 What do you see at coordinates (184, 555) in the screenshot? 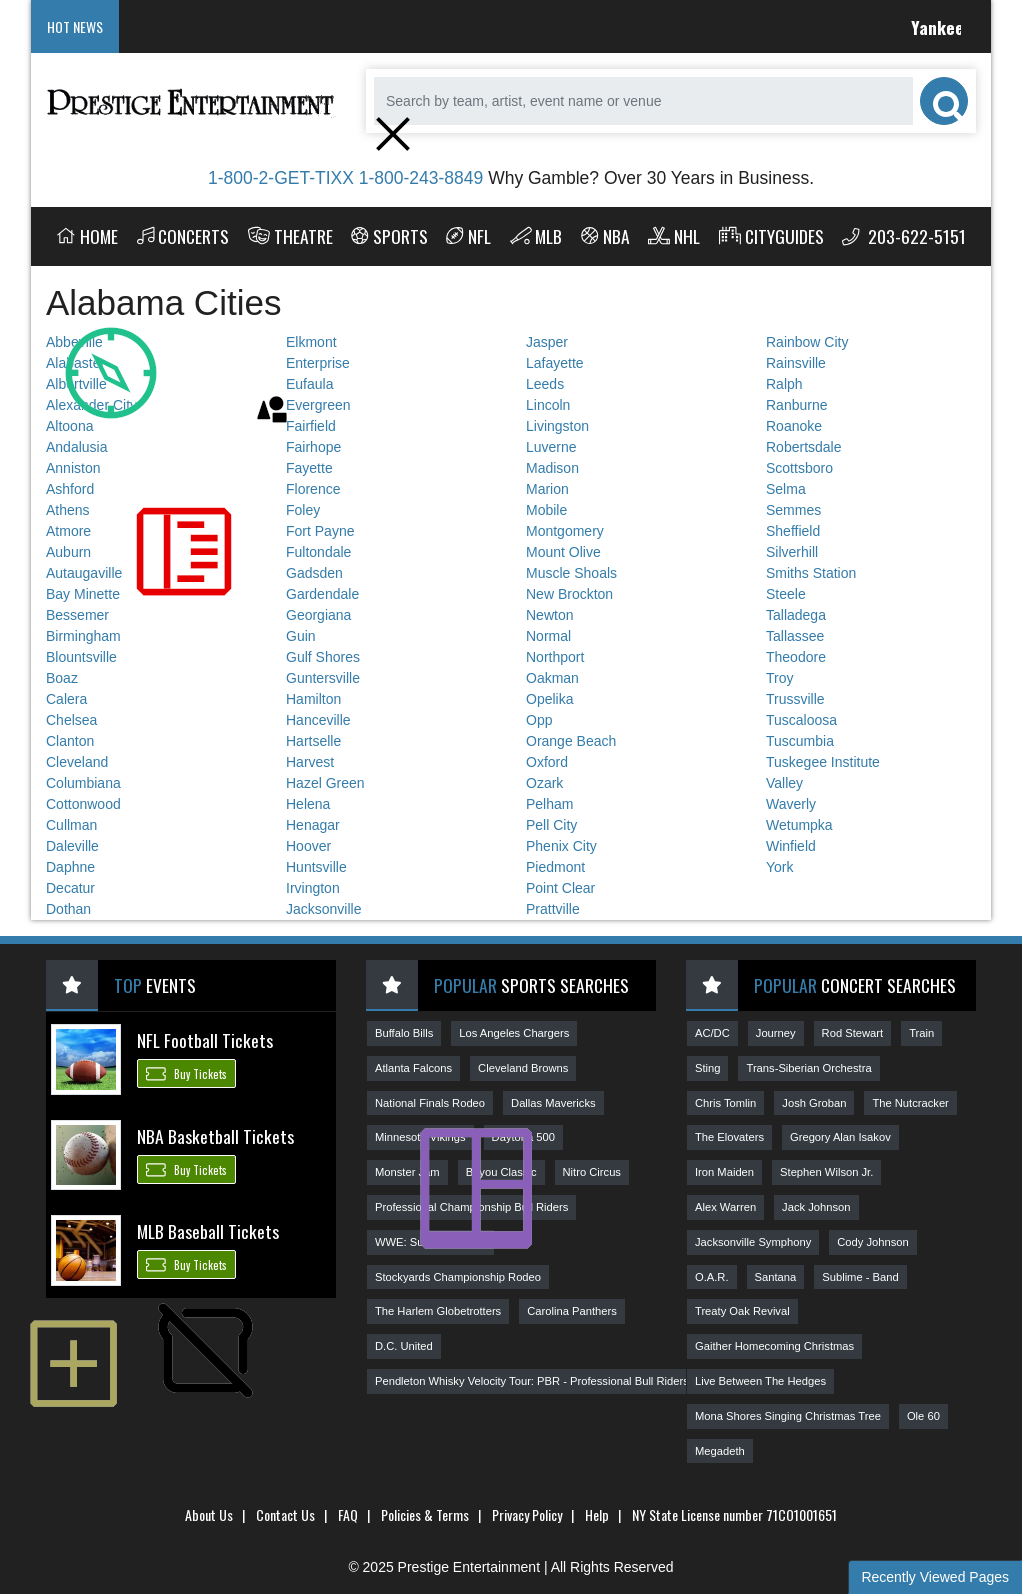
I see `open code-oss editor` at bounding box center [184, 555].